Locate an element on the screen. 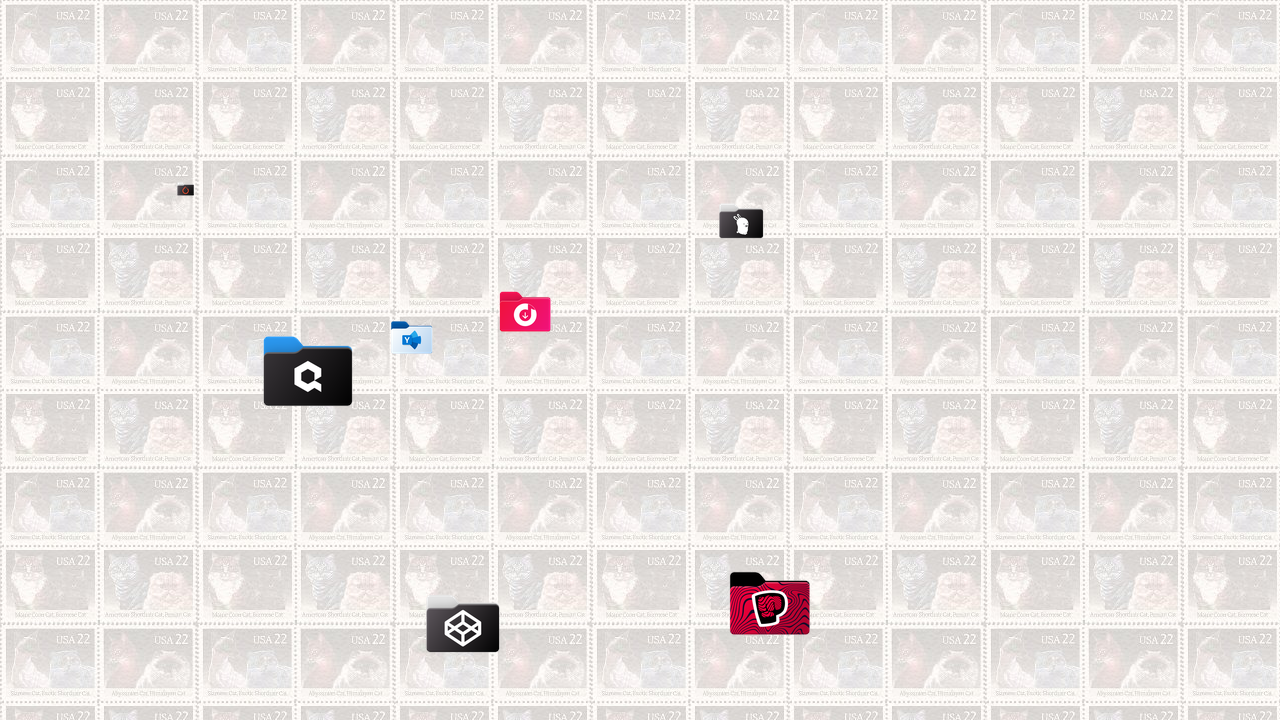  open pytorch project folder is located at coordinates (185, 189).